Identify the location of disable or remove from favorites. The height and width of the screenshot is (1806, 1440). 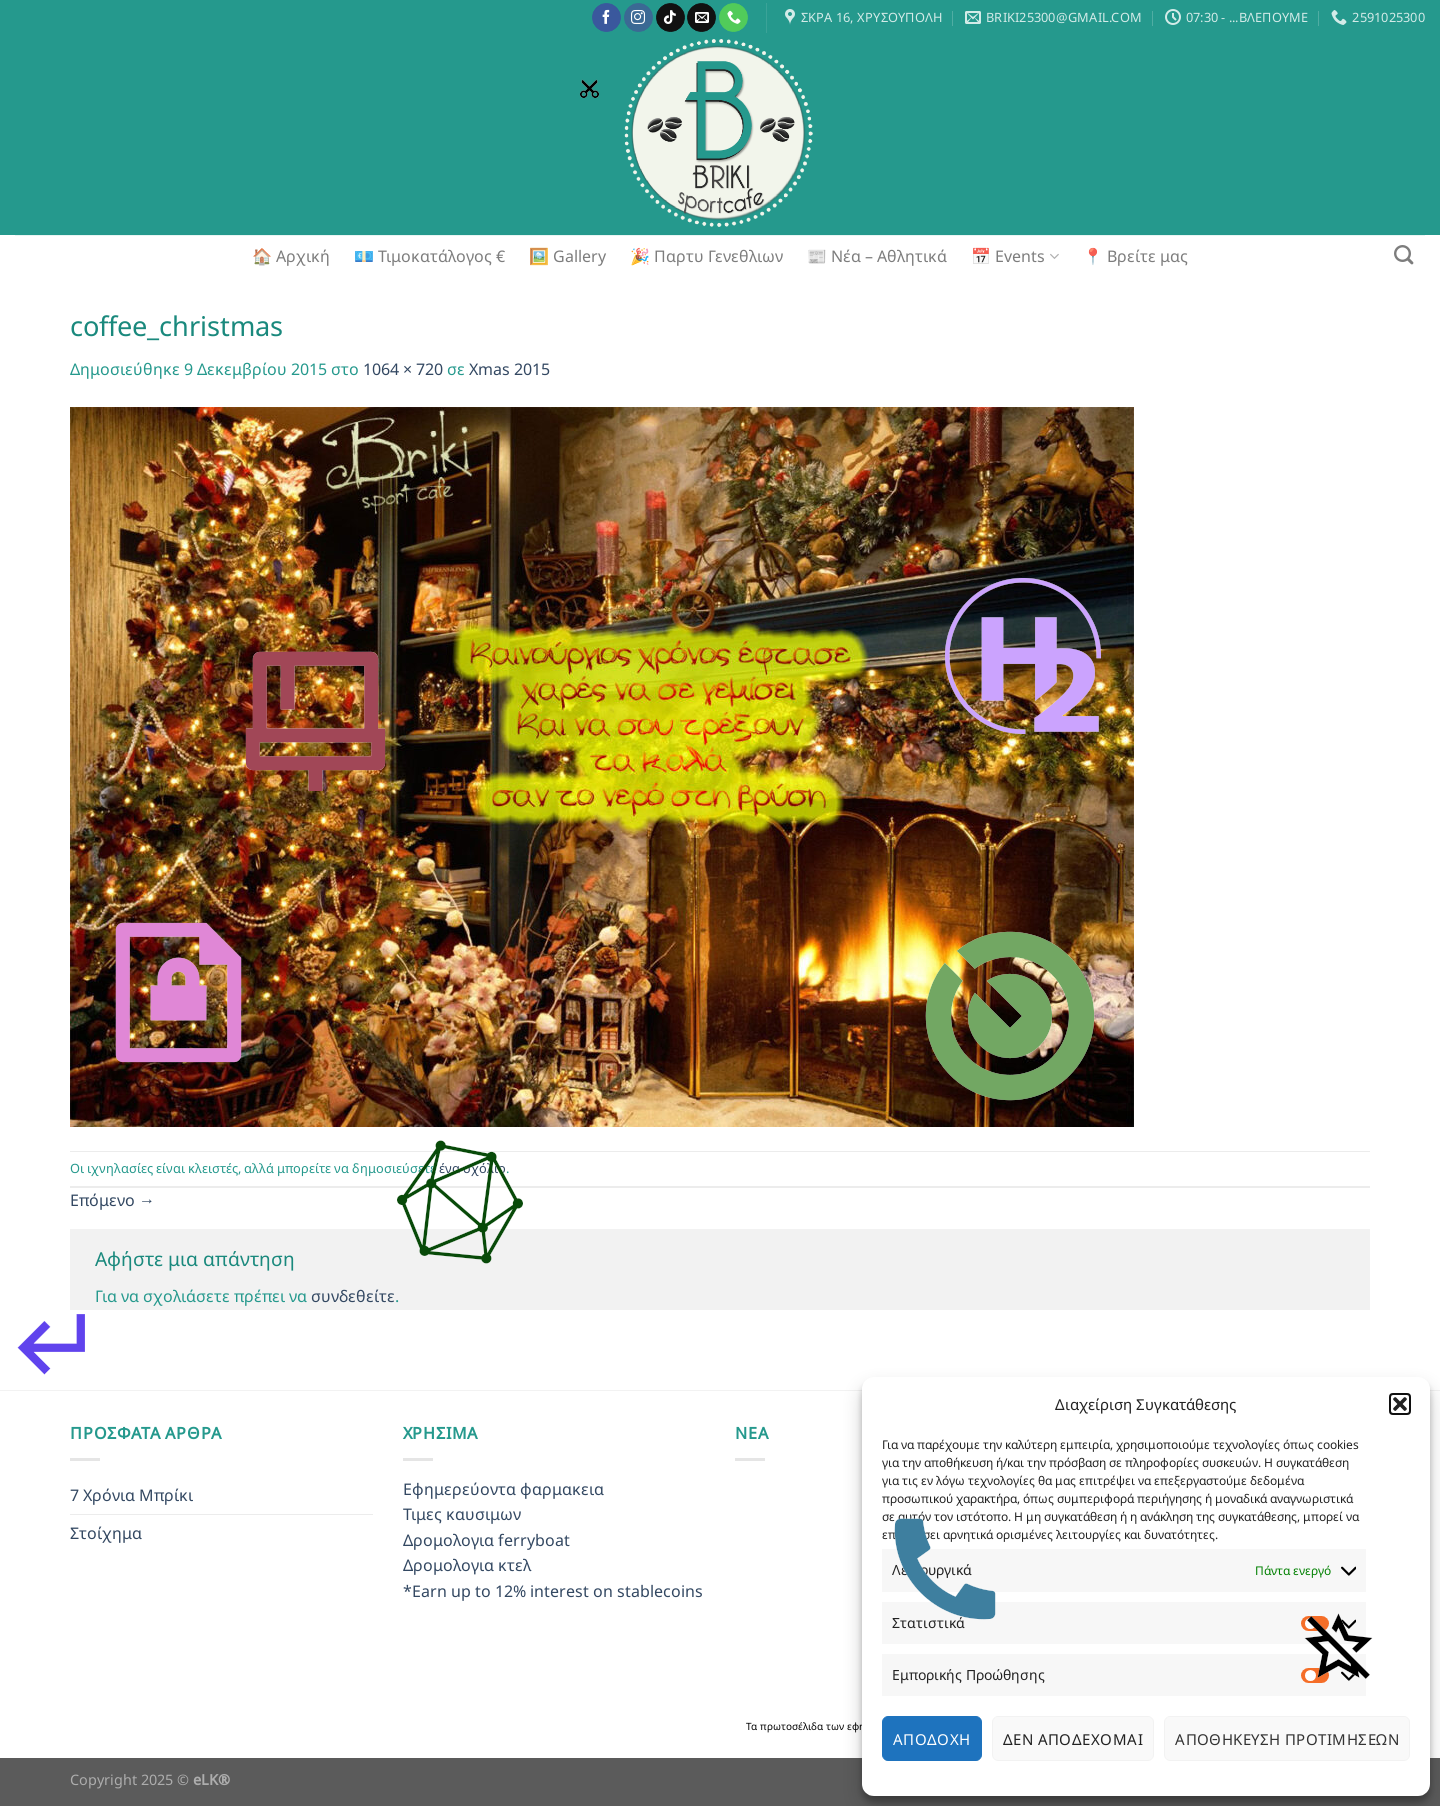
(1338, 1647).